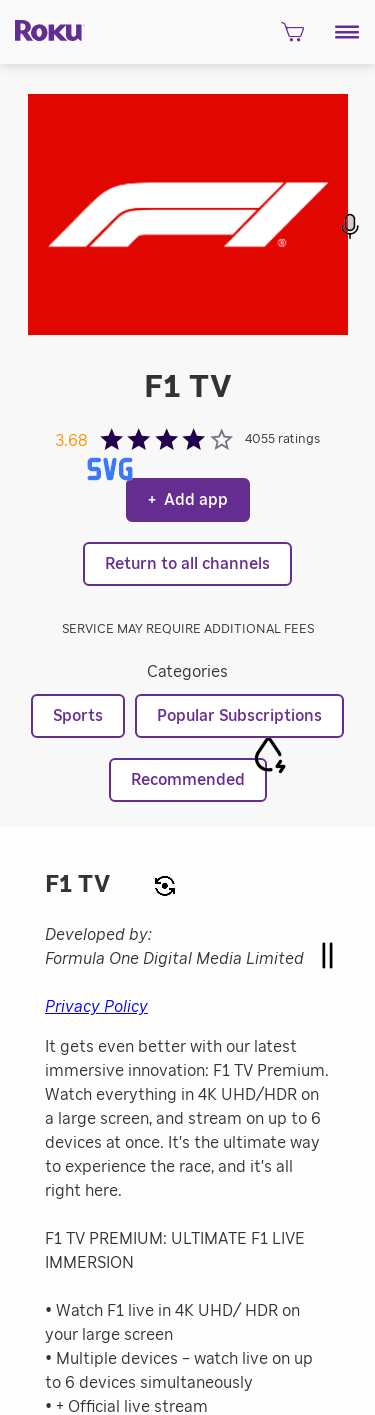 This screenshot has width=375, height=1415. Describe the element at coordinates (165, 886) in the screenshot. I see `switch between front and rear camera` at that location.